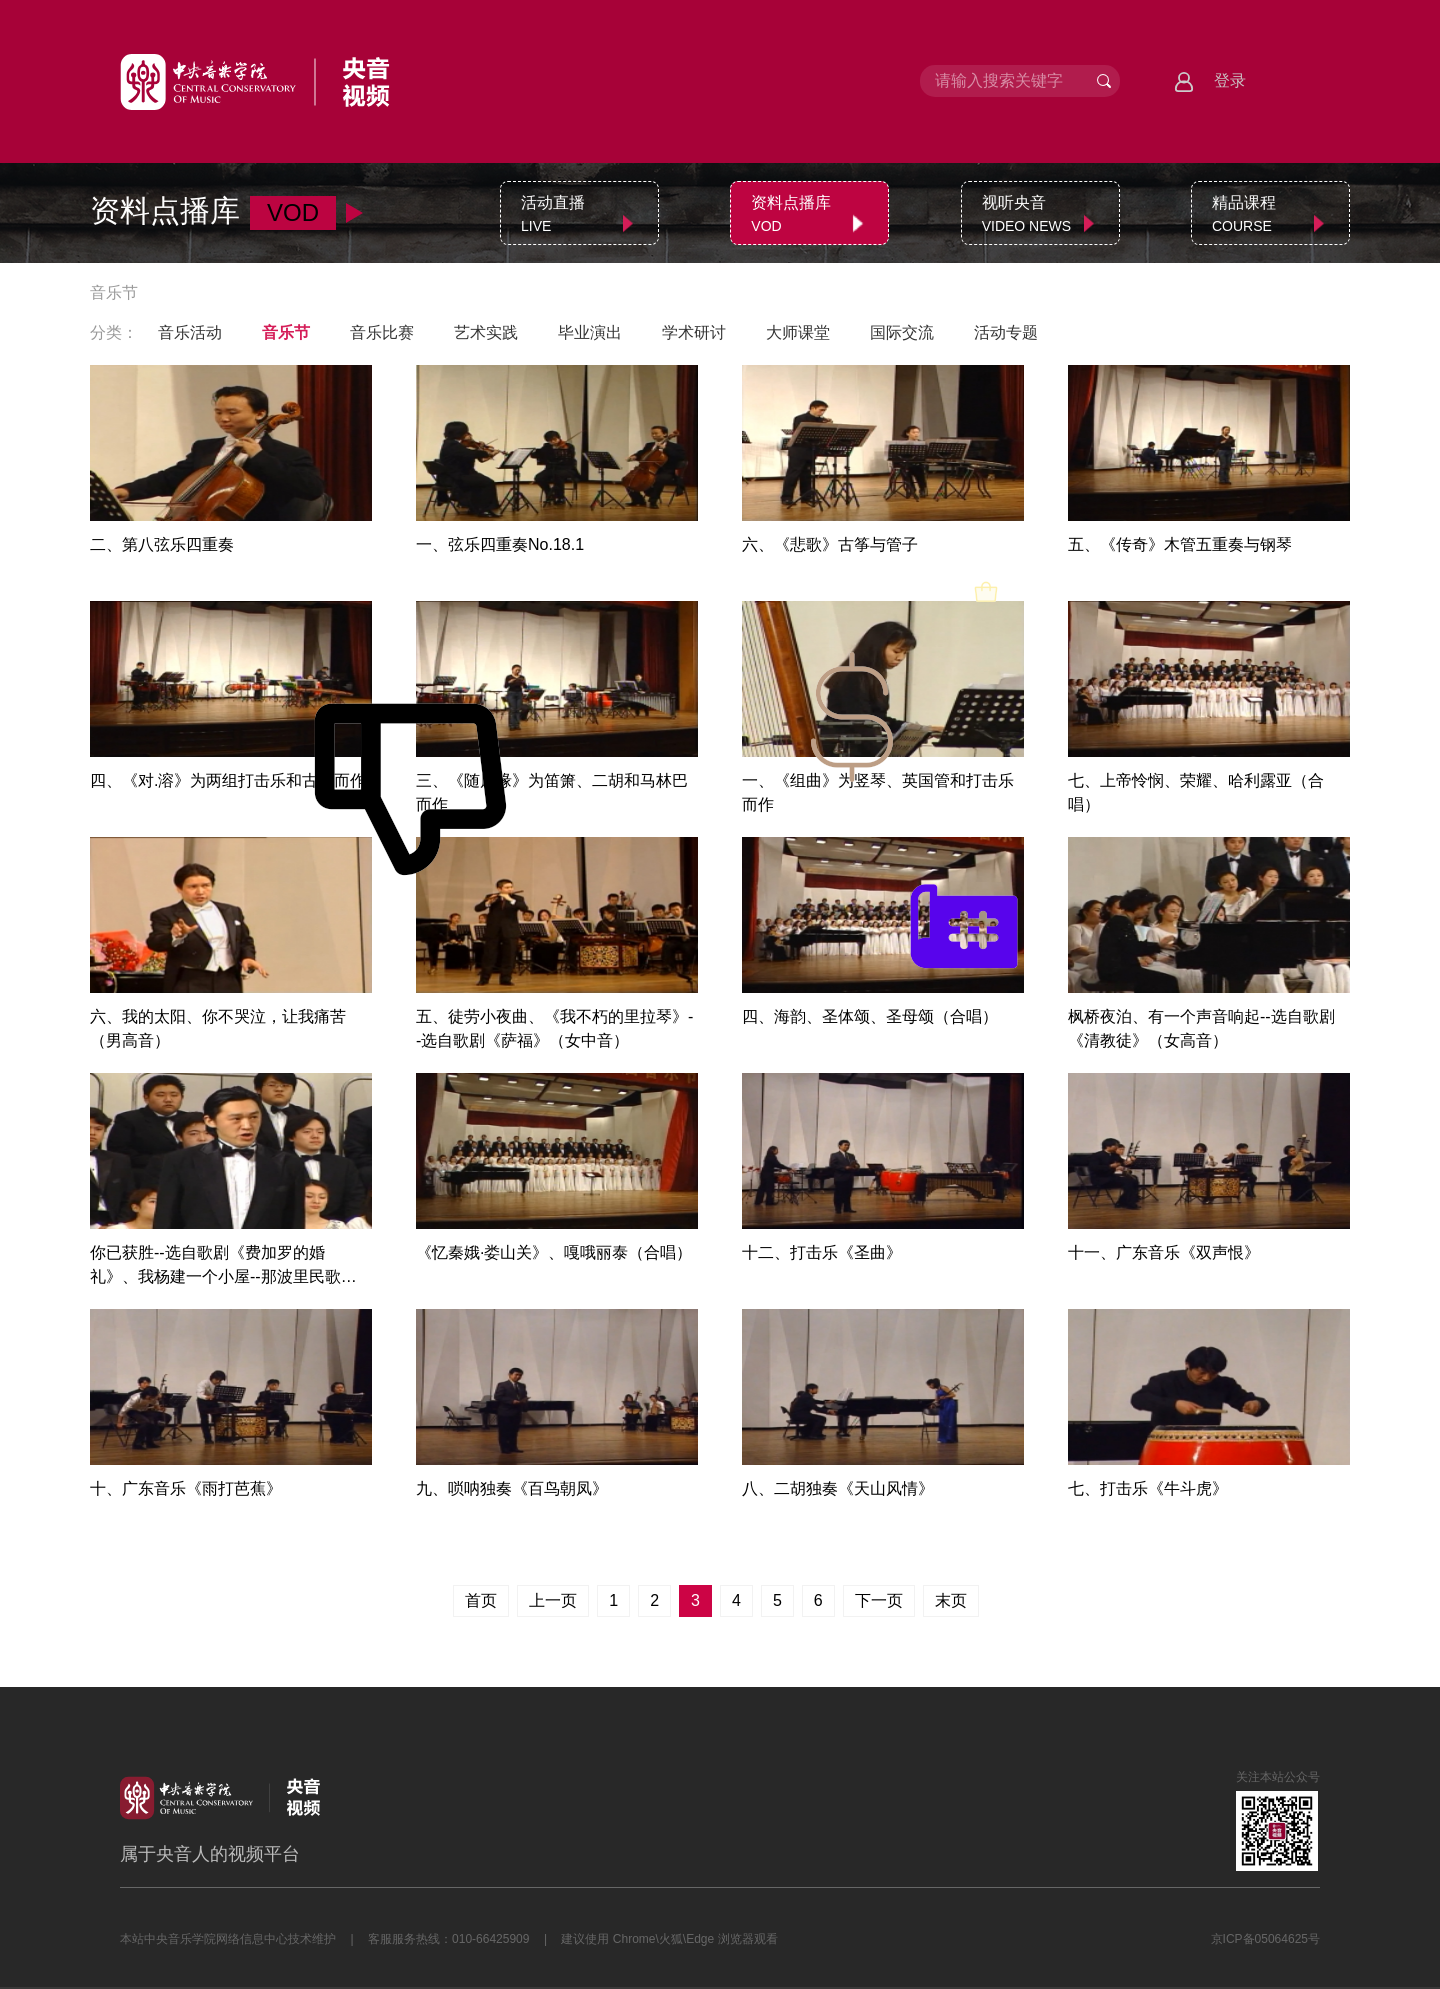  Describe the element at coordinates (986, 593) in the screenshot. I see `view your shopping bag` at that location.